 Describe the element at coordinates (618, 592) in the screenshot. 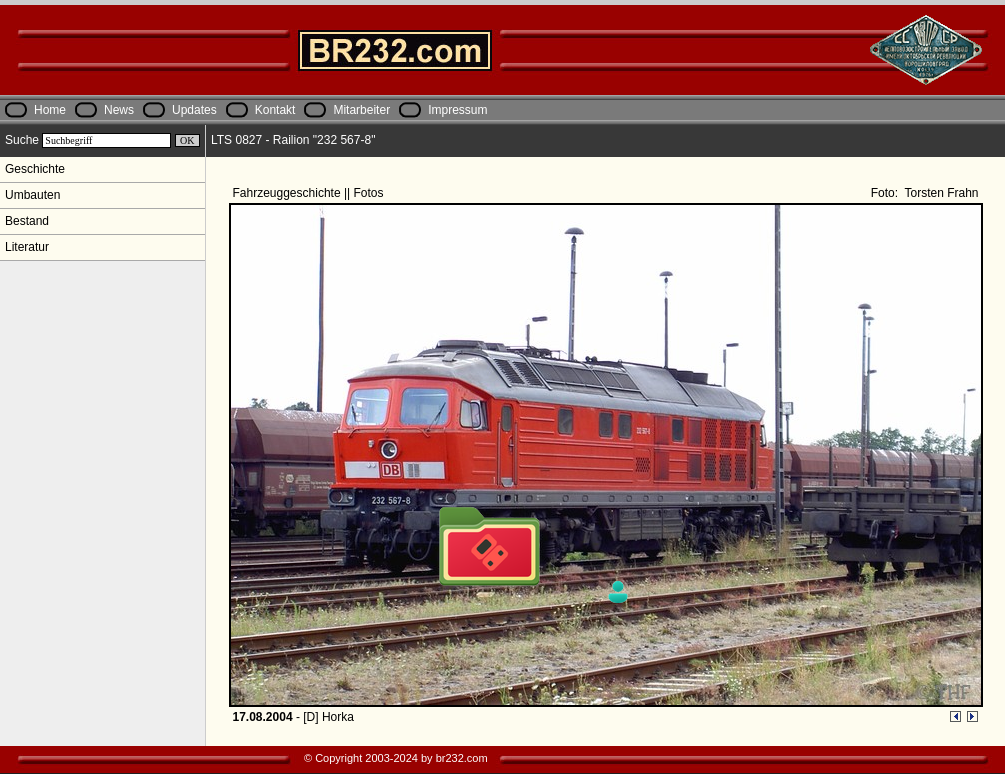

I see `view user profile` at that location.